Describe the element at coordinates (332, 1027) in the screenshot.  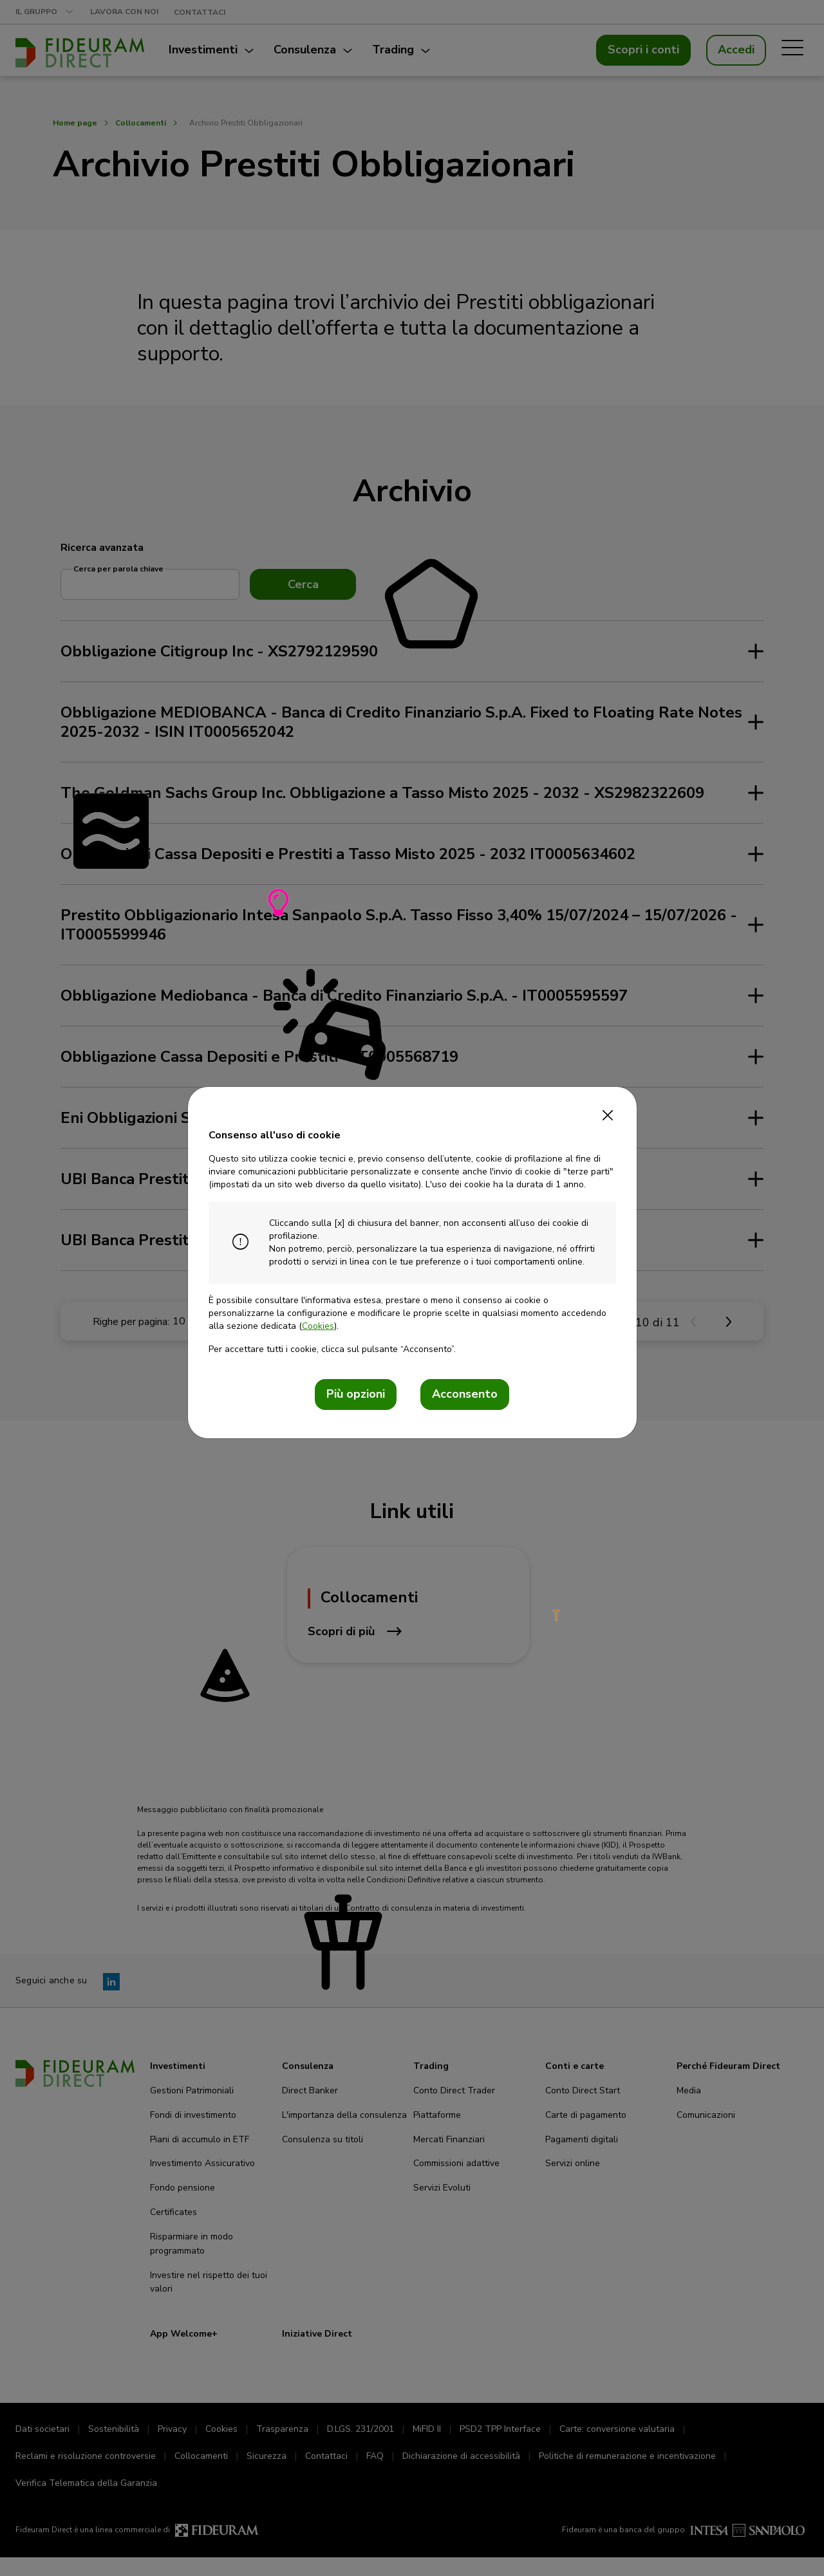
I see `report a car accident or collision` at that location.